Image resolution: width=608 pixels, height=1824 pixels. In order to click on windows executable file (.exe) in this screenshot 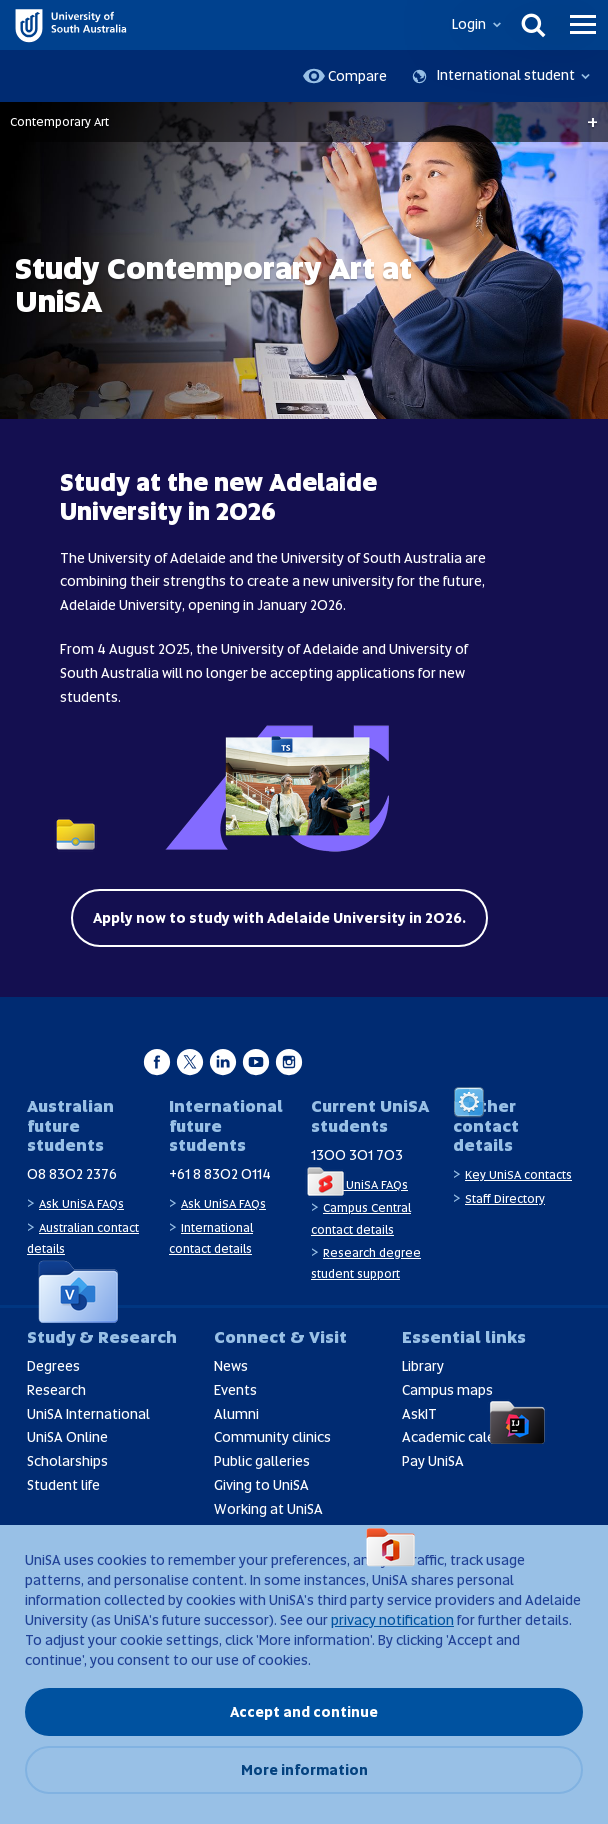, I will do `click(469, 1102)`.